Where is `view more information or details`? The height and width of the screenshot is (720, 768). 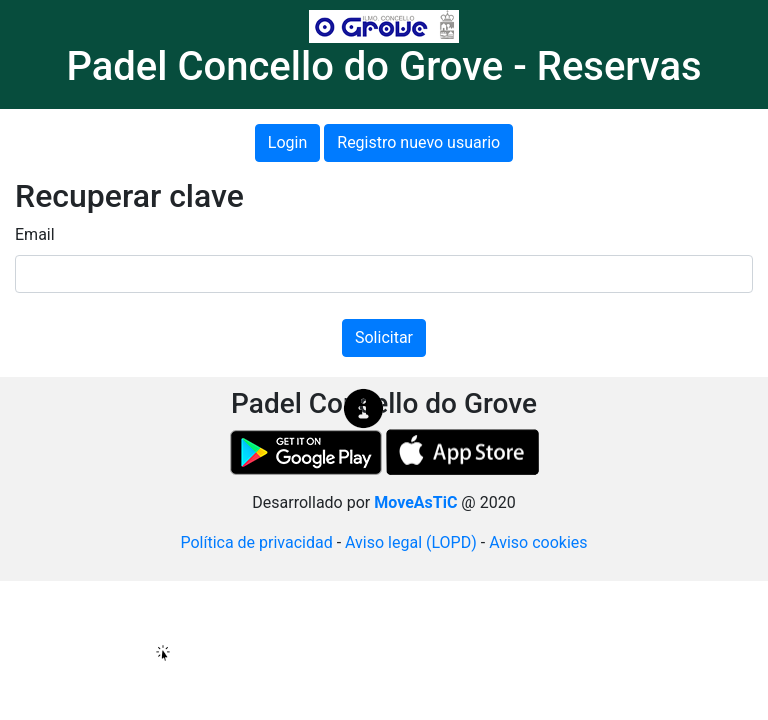
view more information or details is located at coordinates (363, 408).